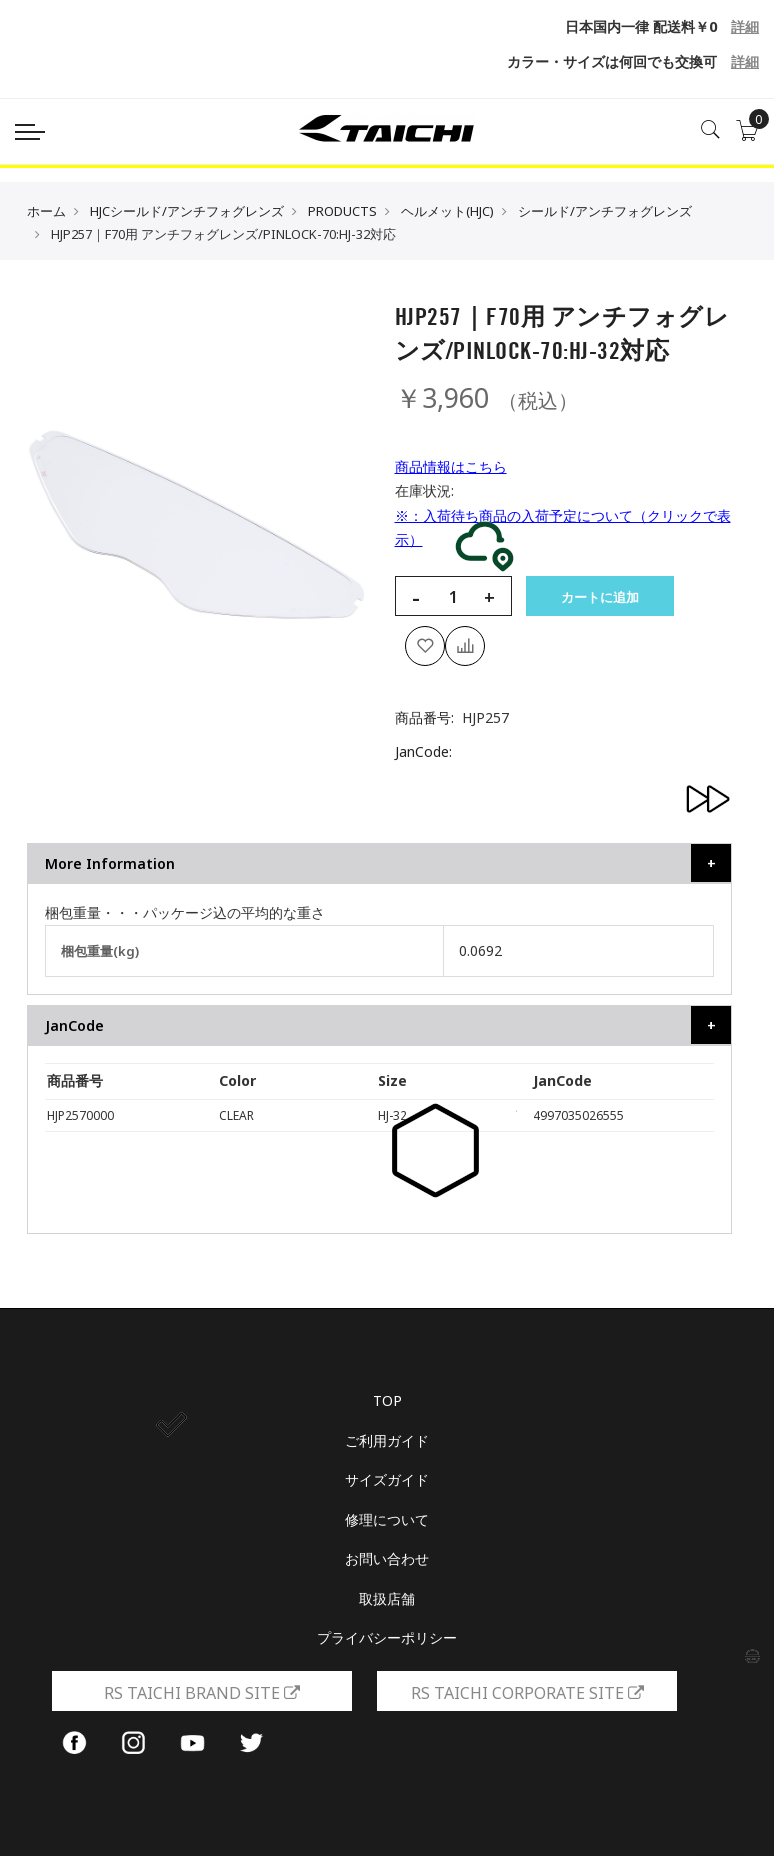  What do you see at coordinates (522, 1107) in the screenshot?
I see `indicates no cellular signal available` at bounding box center [522, 1107].